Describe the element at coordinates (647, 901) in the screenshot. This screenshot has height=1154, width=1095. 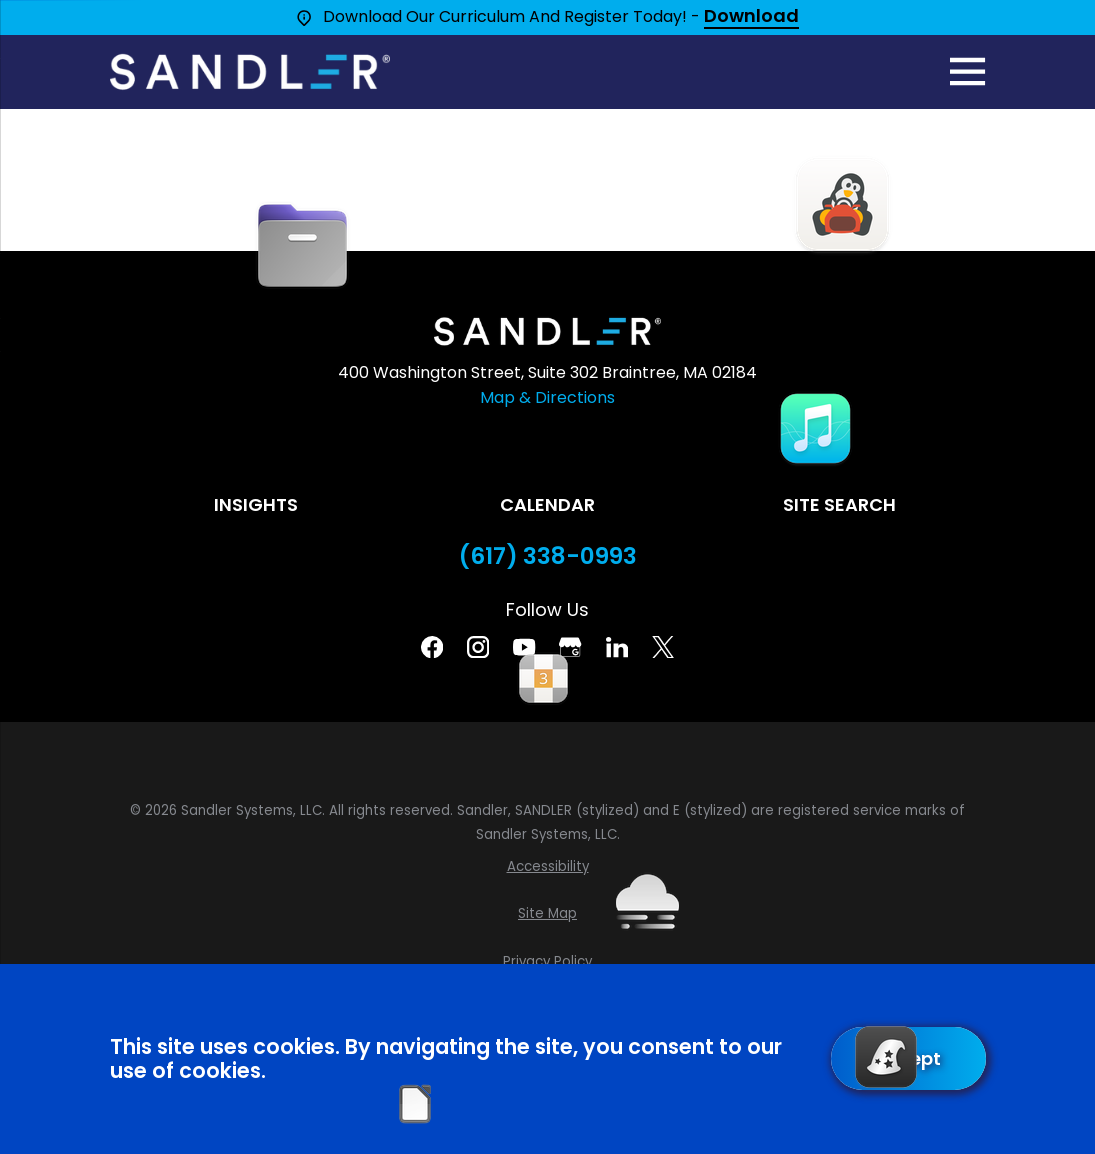
I see `indicates foggy weather conditions` at that location.